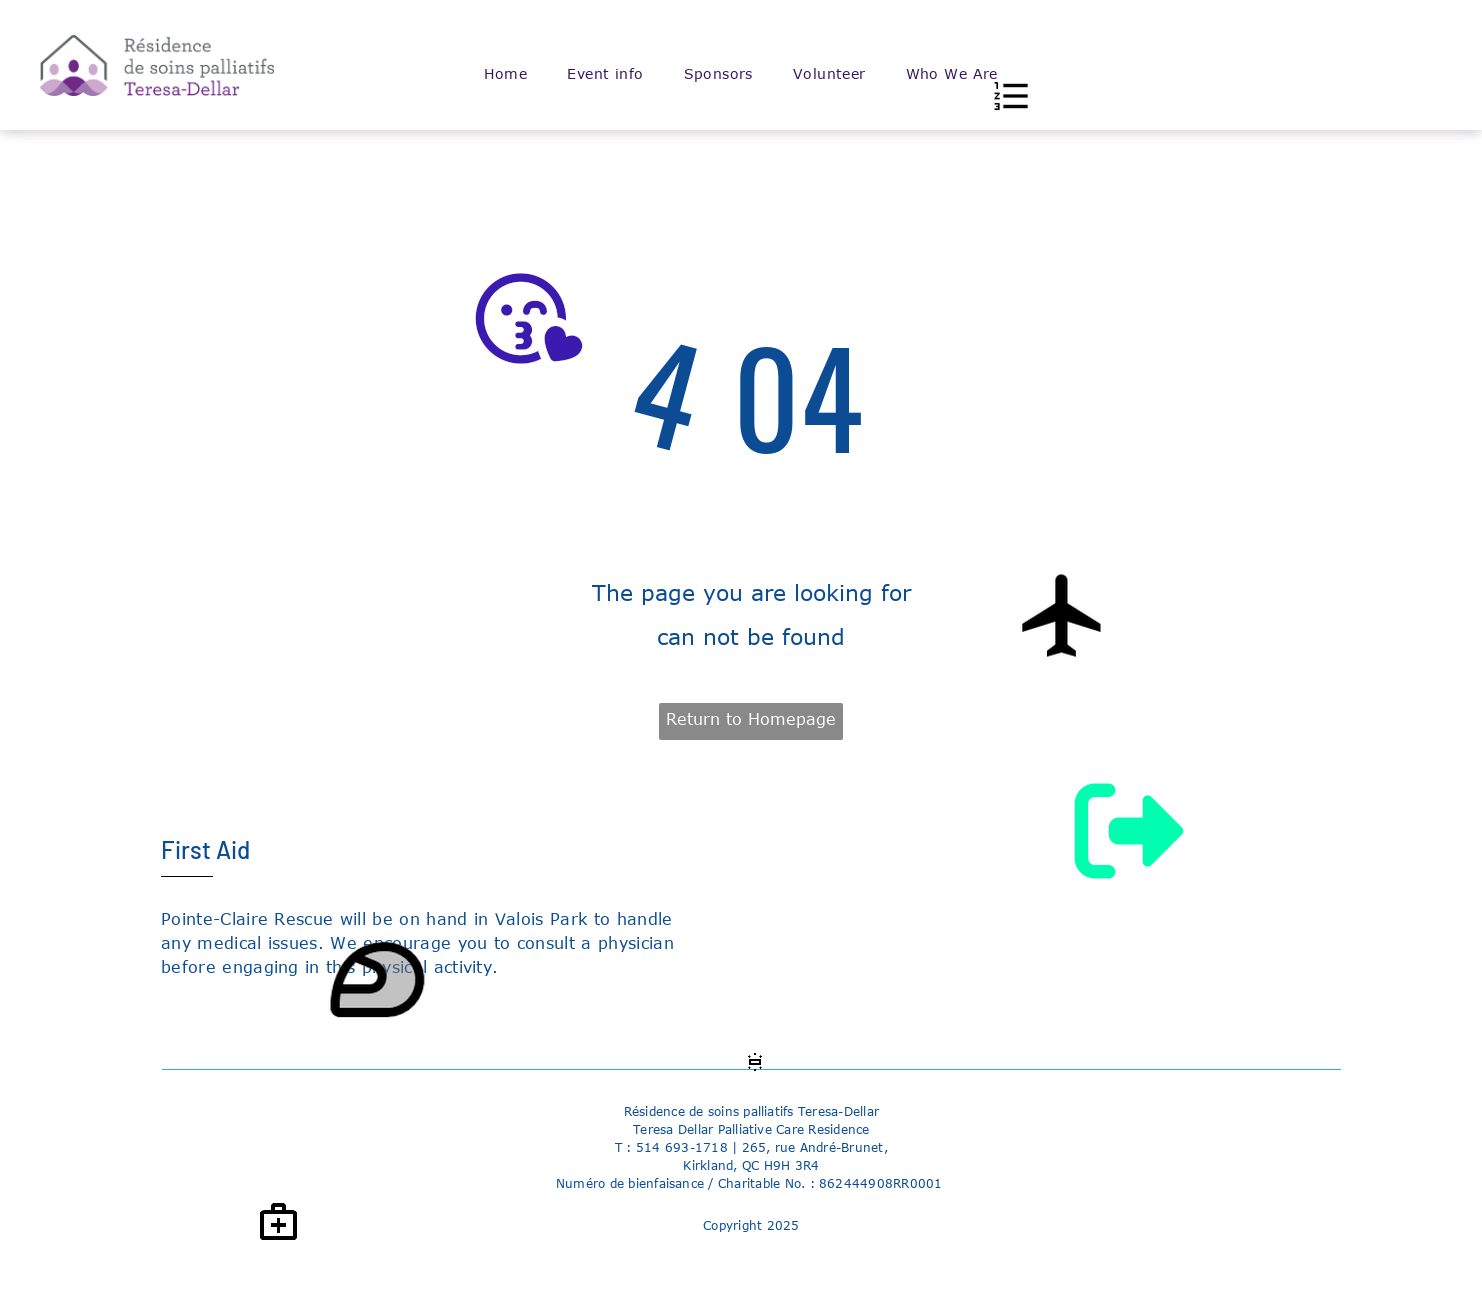 The width and height of the screenshot is (1482, 1300). I want to click on log out of your account, so click(1129, 831).